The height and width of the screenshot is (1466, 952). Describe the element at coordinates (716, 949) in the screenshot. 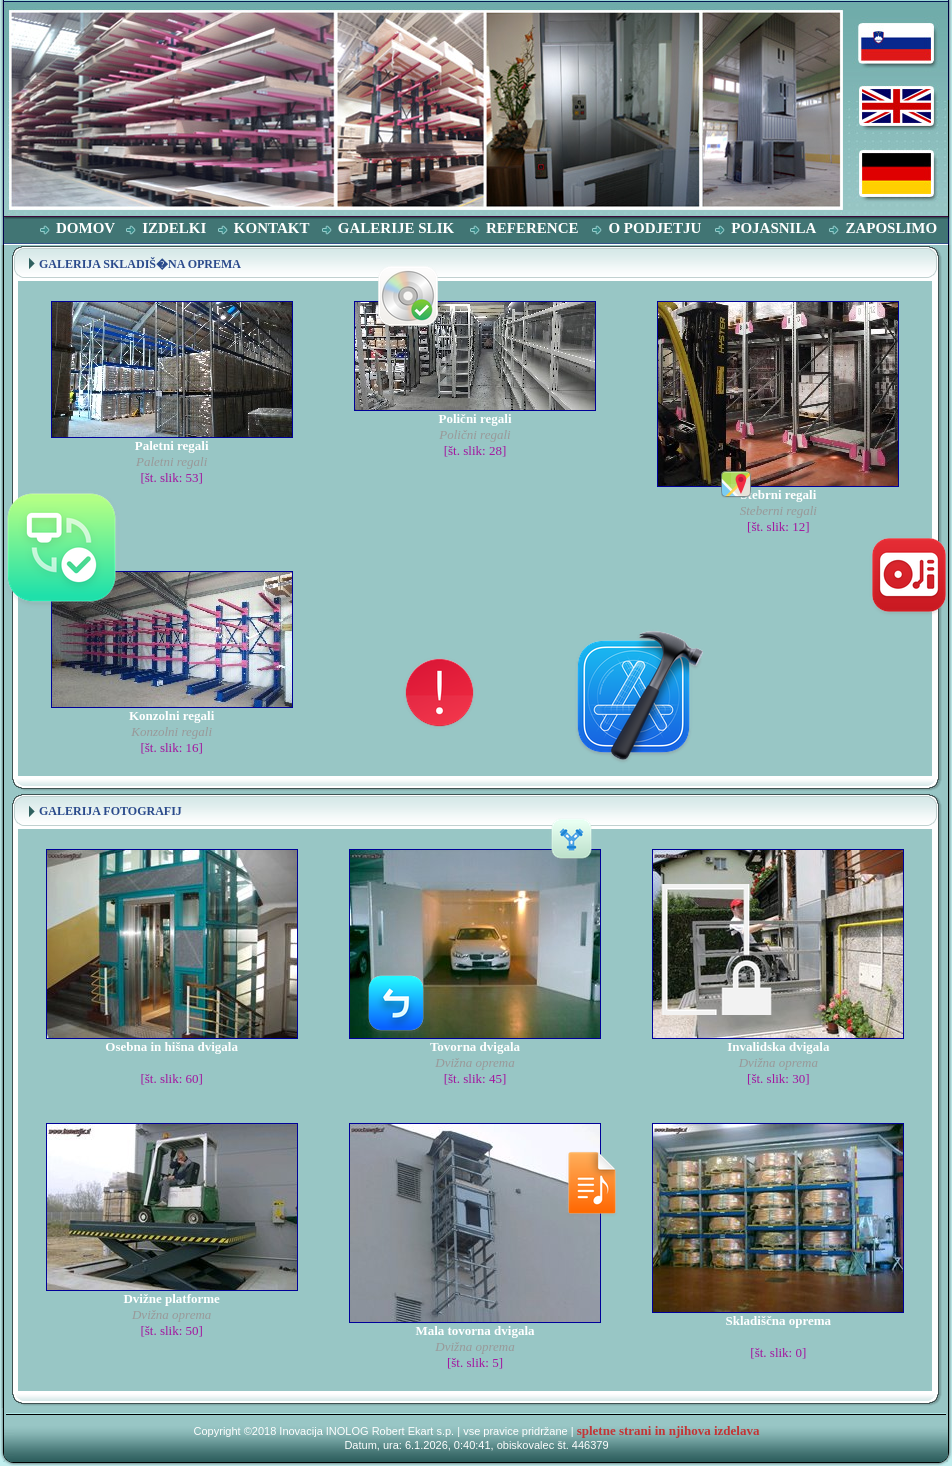

I see `screen rotation is locked to portrait mode` at that location.